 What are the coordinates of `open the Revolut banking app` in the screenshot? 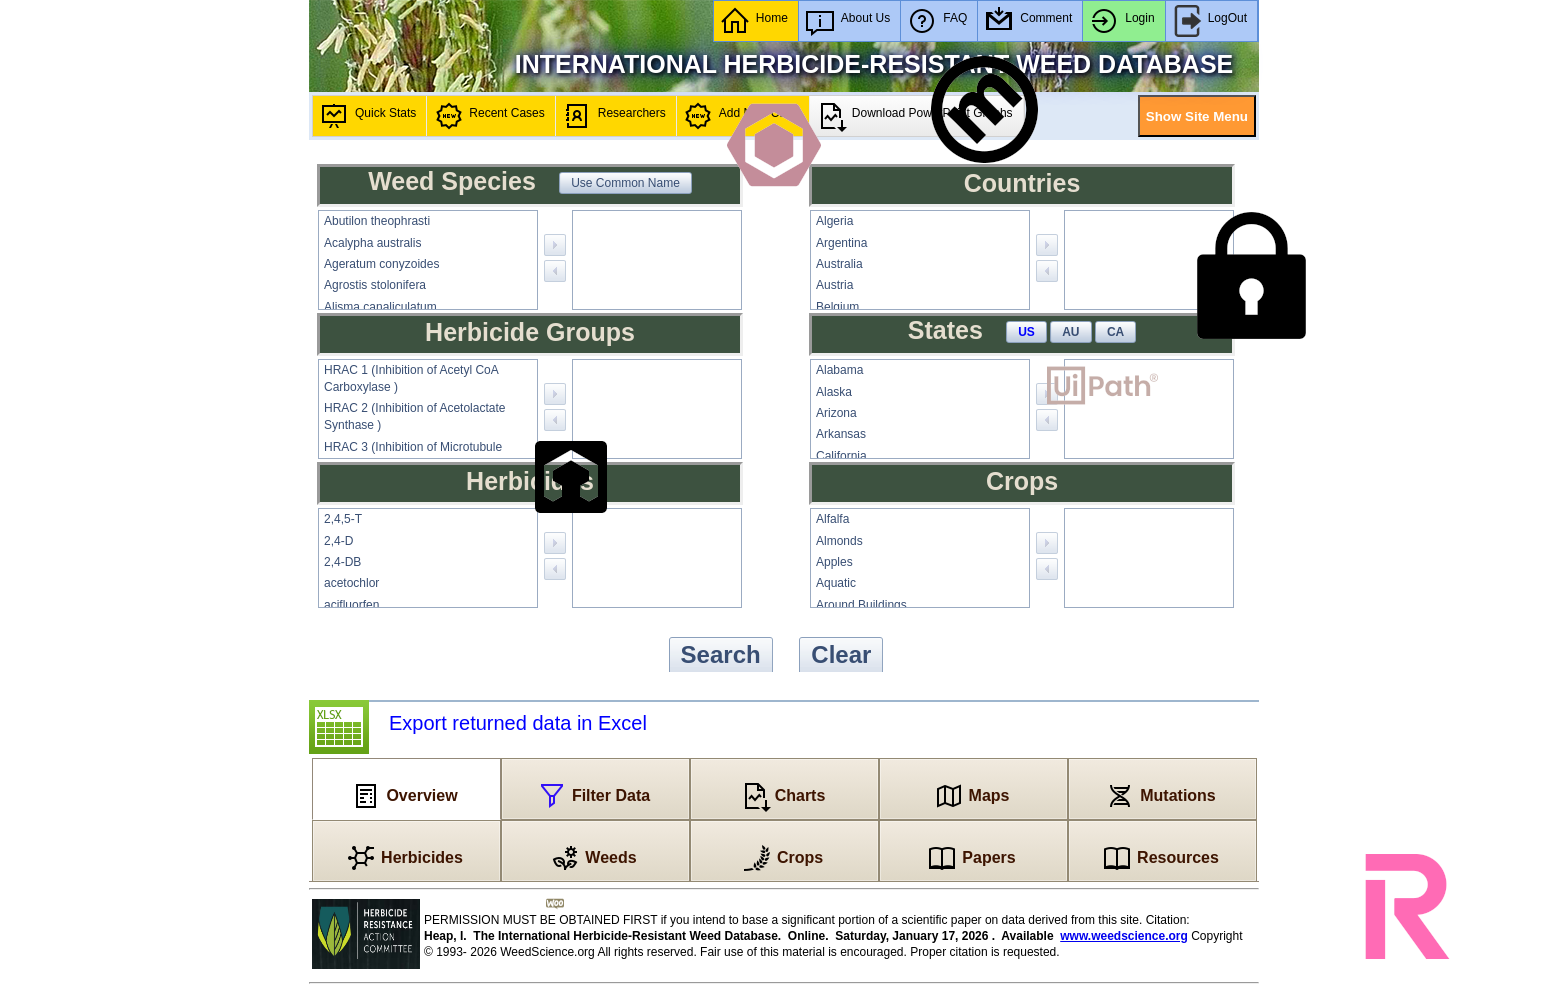 It's located at (1407, 906).